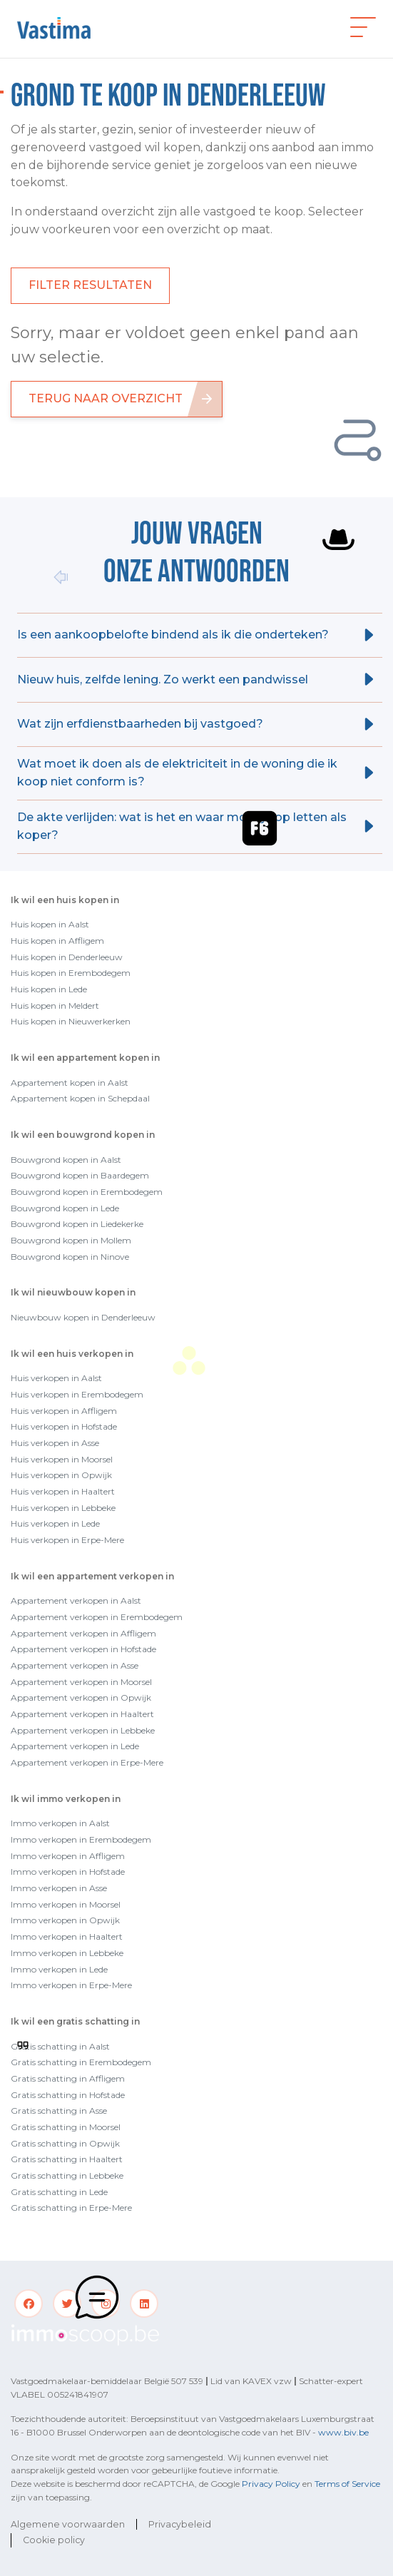 This screenshot has height=2576, width=393. I want to click on open chat or messaging, so click(97, 2297).